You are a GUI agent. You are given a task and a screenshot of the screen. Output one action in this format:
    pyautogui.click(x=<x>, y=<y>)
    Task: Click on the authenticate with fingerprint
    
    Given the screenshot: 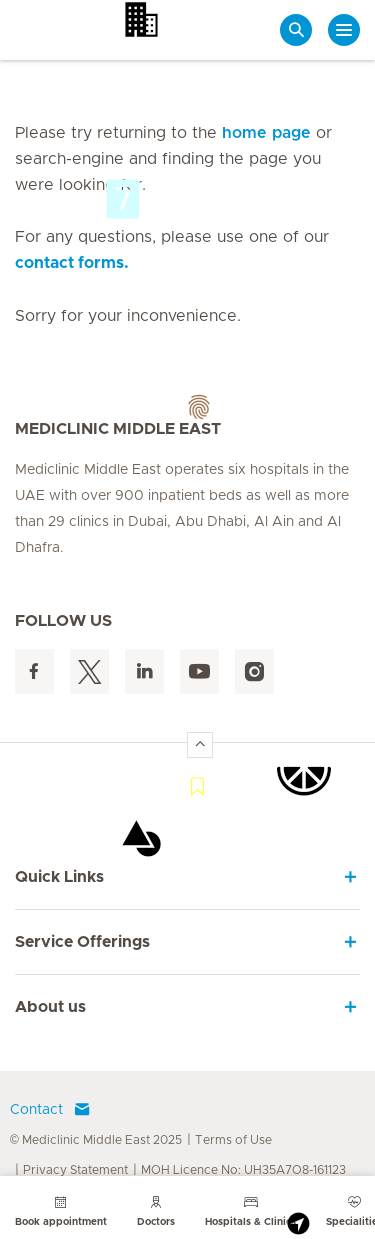 What is the action you would take?
    pyautogui.click(x=199, y=407)
    